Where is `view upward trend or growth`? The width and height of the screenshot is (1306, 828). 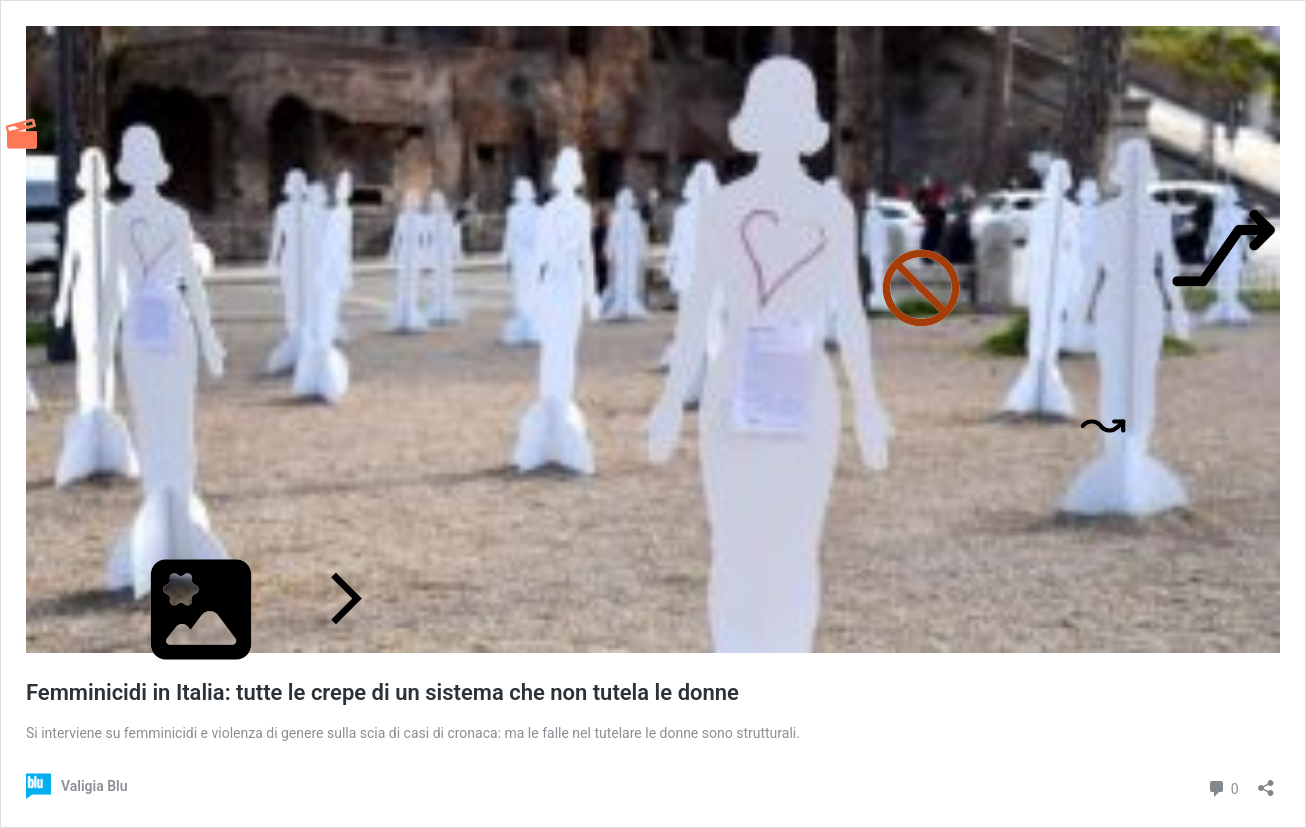 view upward trend or growth is located at coordinates (1223, 250).